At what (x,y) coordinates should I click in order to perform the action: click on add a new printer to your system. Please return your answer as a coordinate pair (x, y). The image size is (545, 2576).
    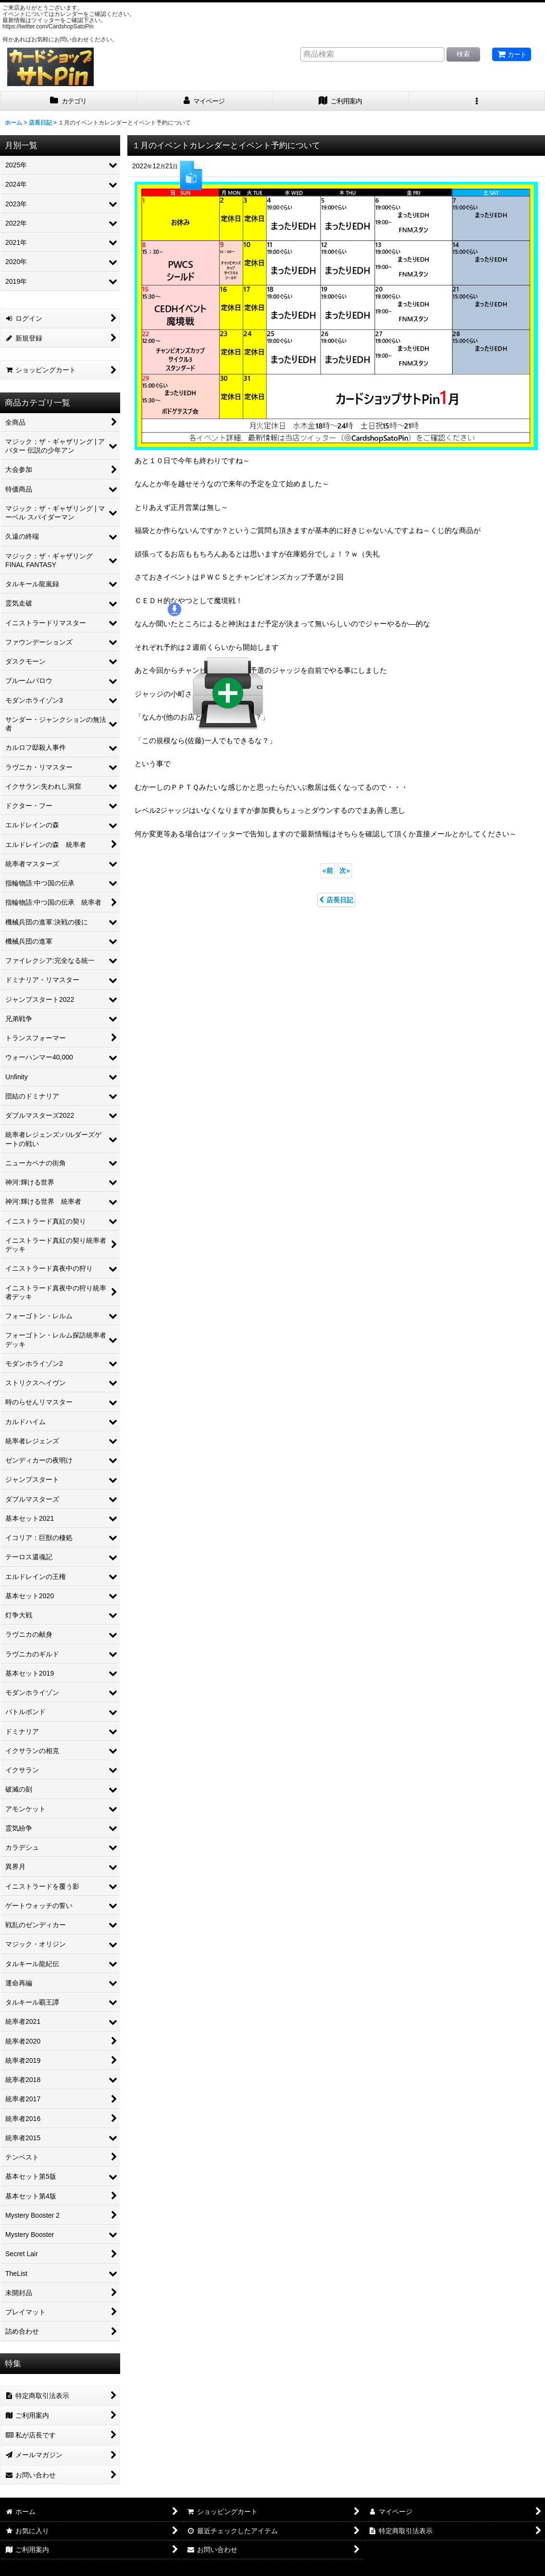
    Looking at the image, I should click on (228, 693).